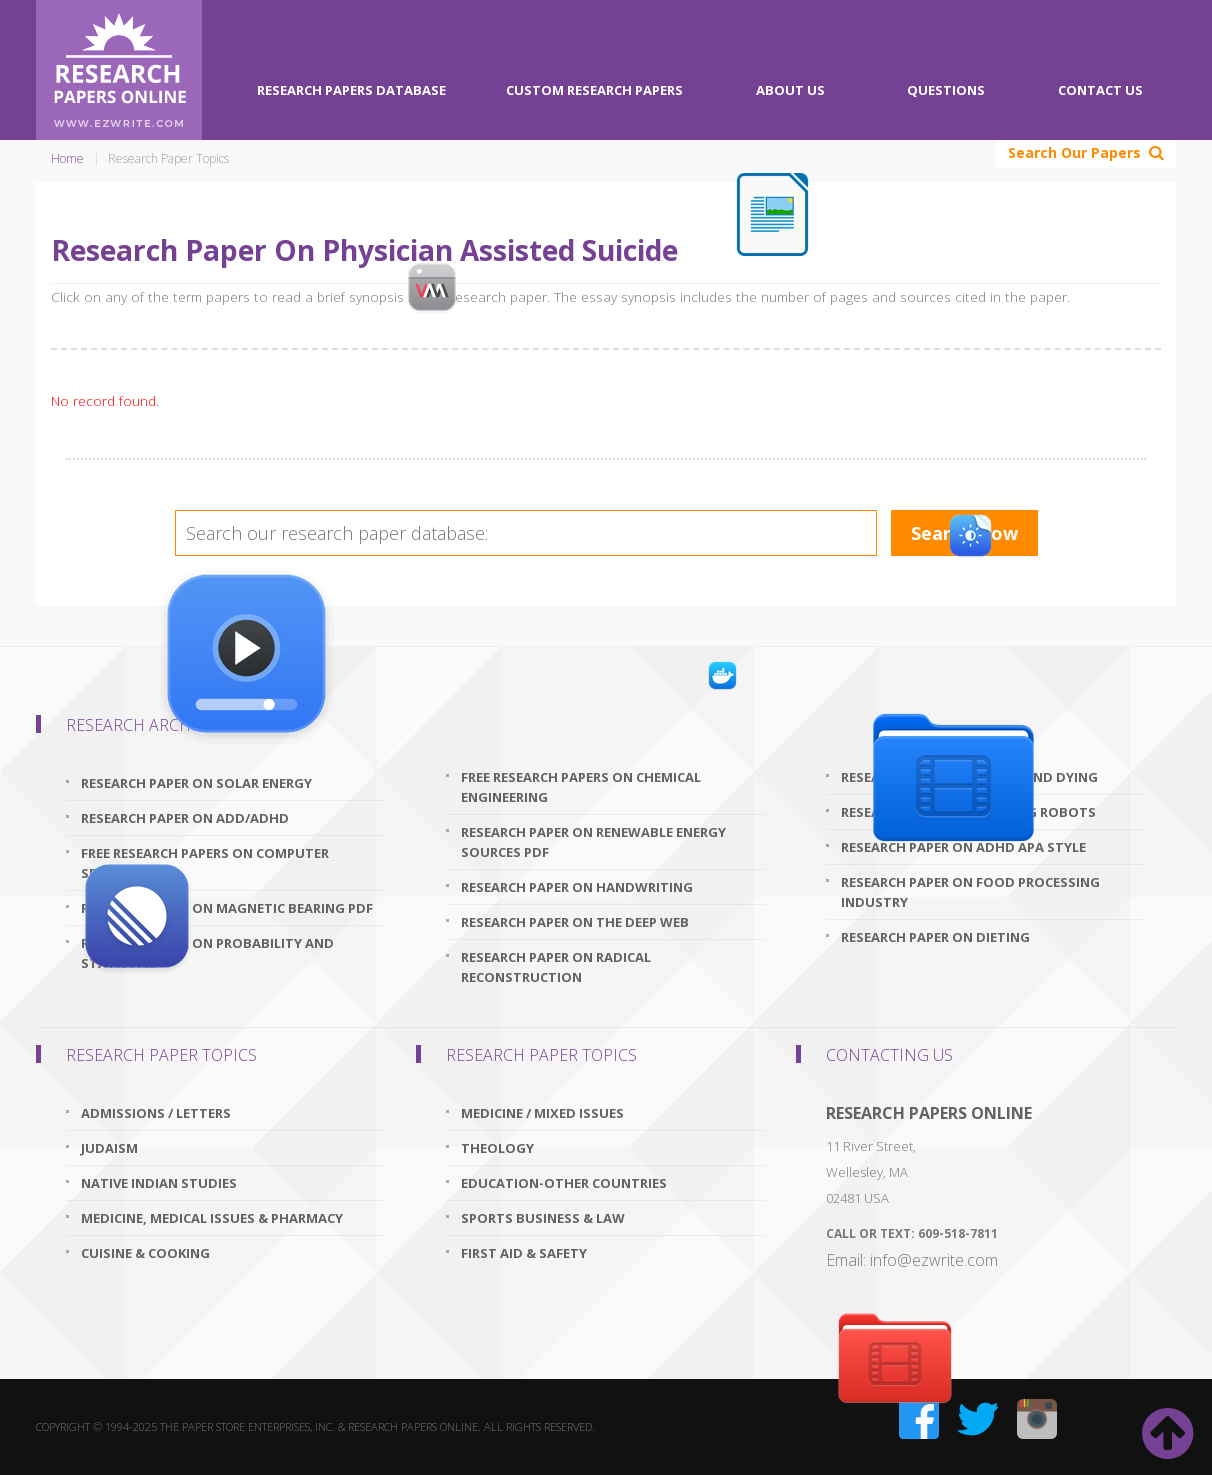 This screenshot has height=1475, width=1212. I want to click on open multimedia playback settings, so click(246, 656).